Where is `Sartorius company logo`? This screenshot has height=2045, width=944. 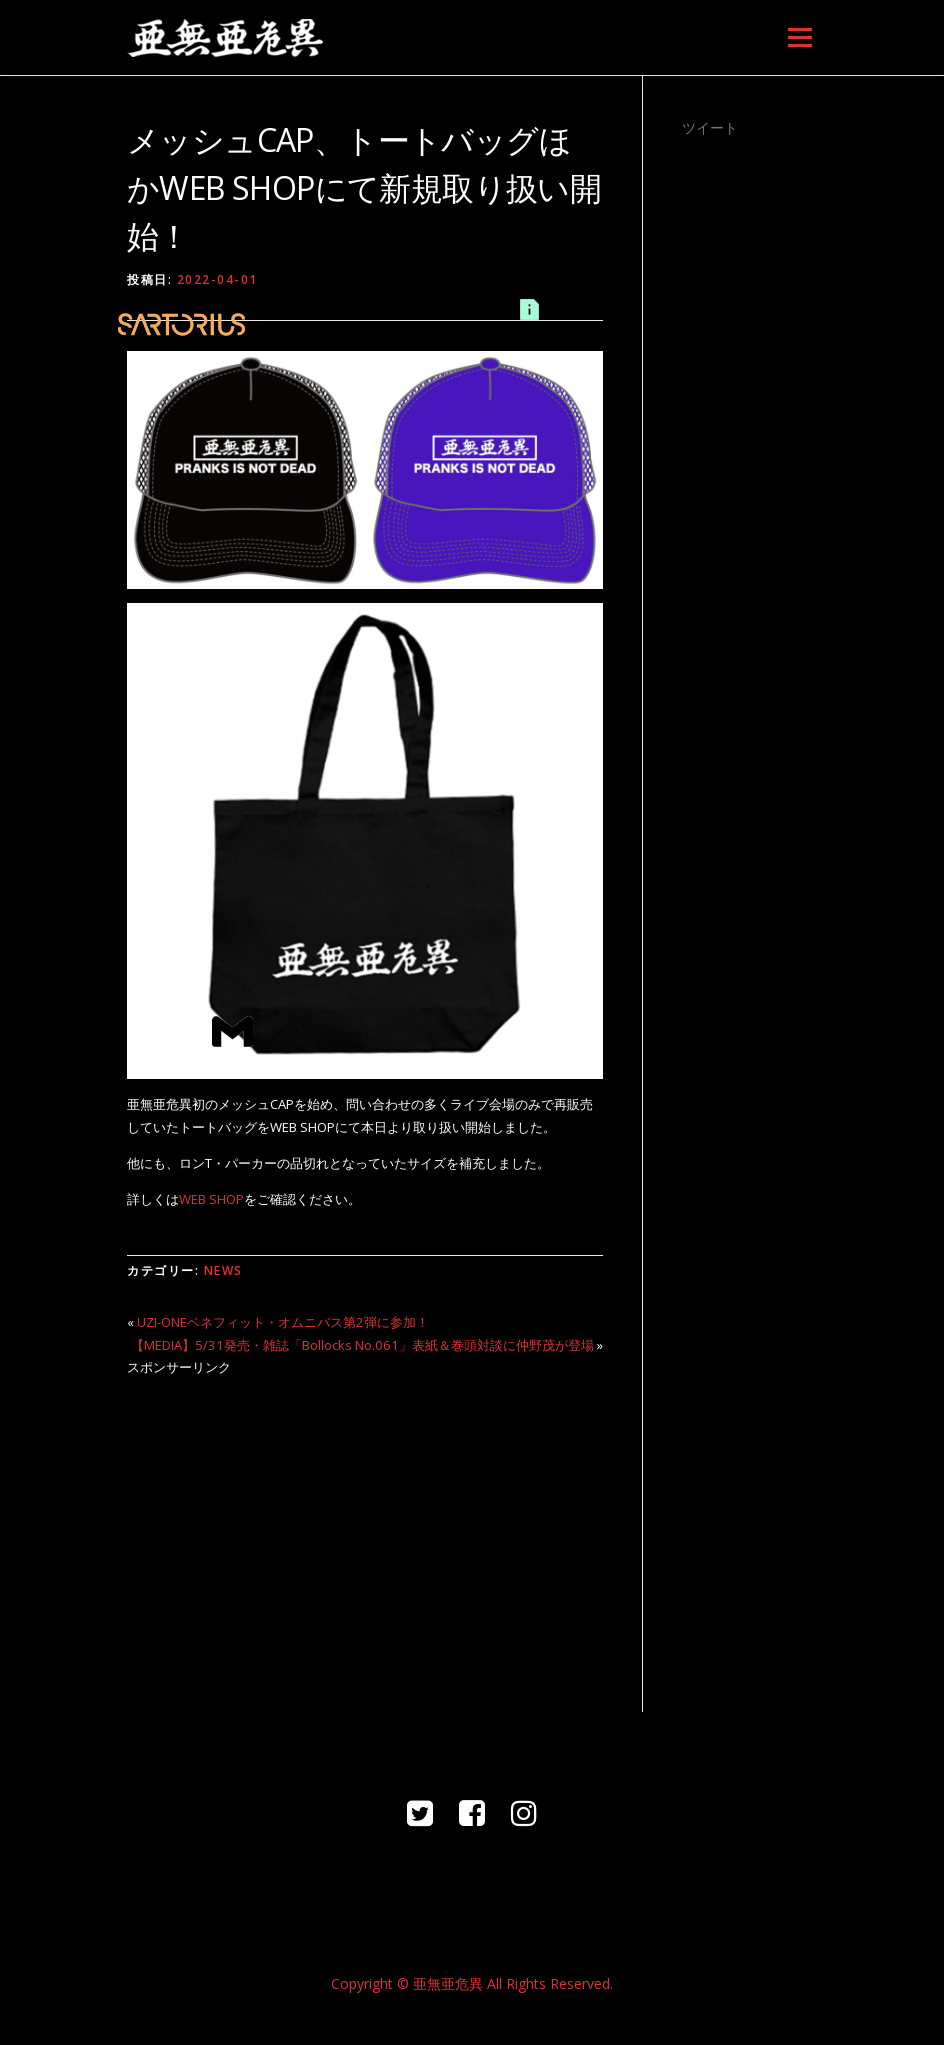 Sartorius company logo is located at coordinates (181, 324).